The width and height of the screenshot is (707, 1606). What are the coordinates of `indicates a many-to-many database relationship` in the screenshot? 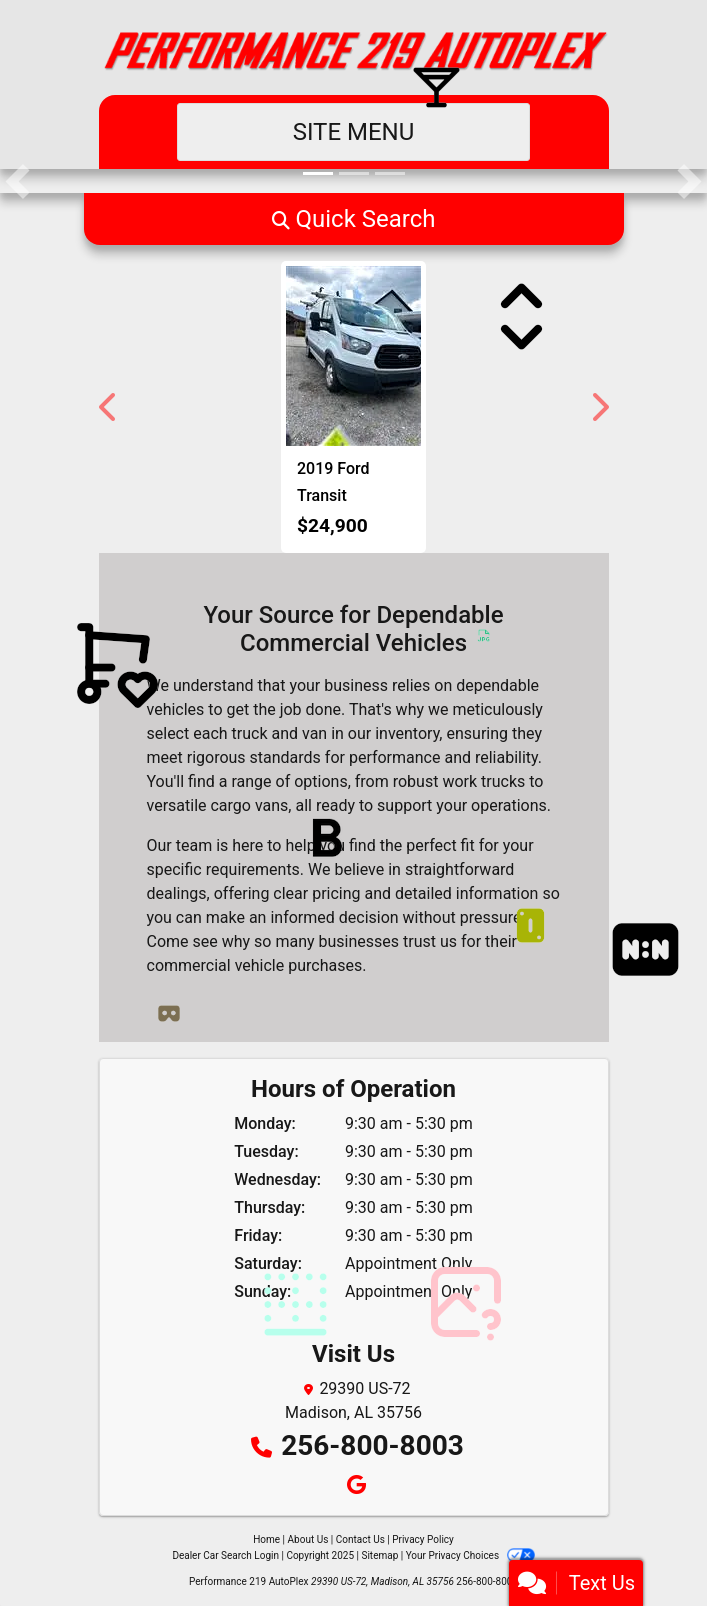 It's located at (645, 949).